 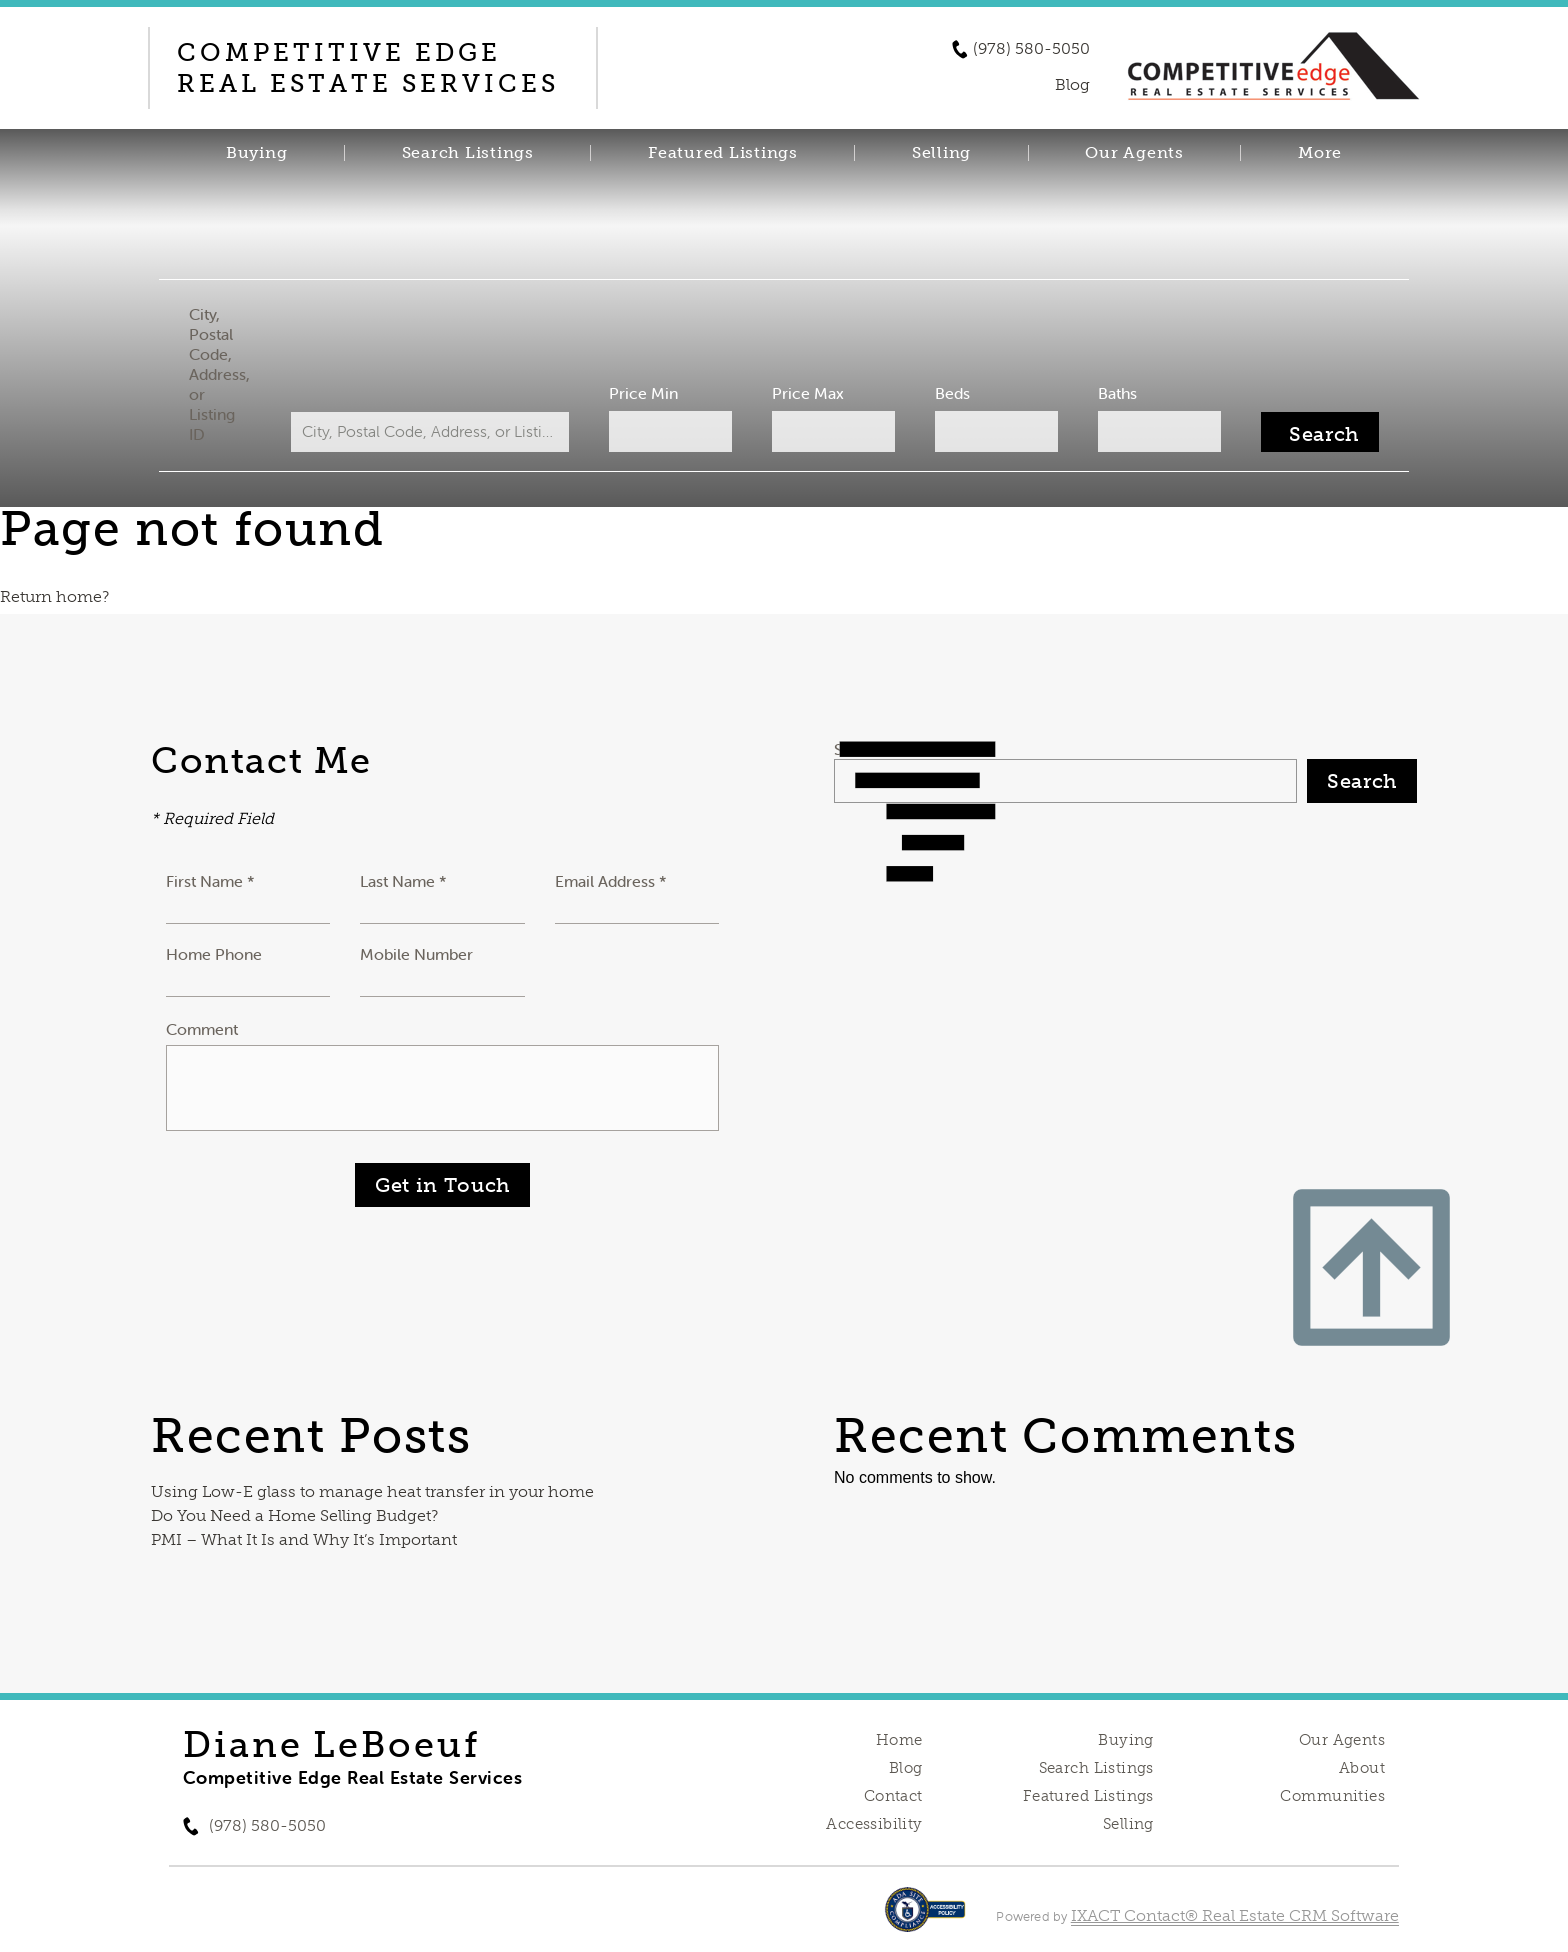 What do you see at coordinates (1371, 1267) in the screenshot?
I see `upload a file or content` at bounding box center [1371, 1267].